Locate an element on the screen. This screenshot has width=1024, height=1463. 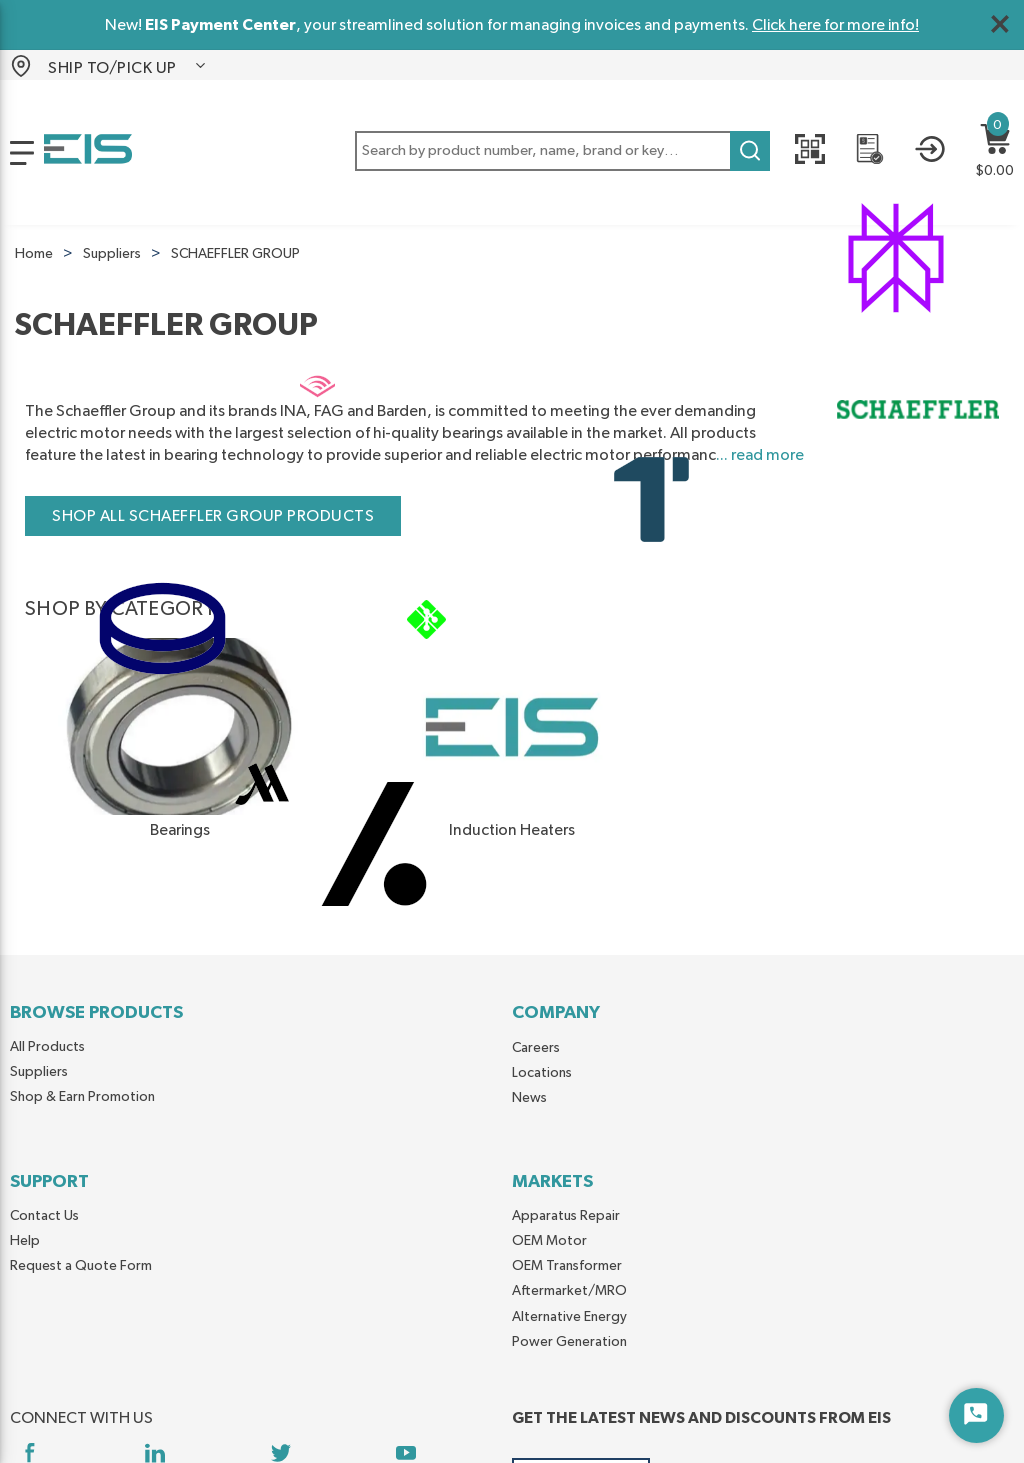
open the Marriott hotel booking app is located at coordinates (262, 784).